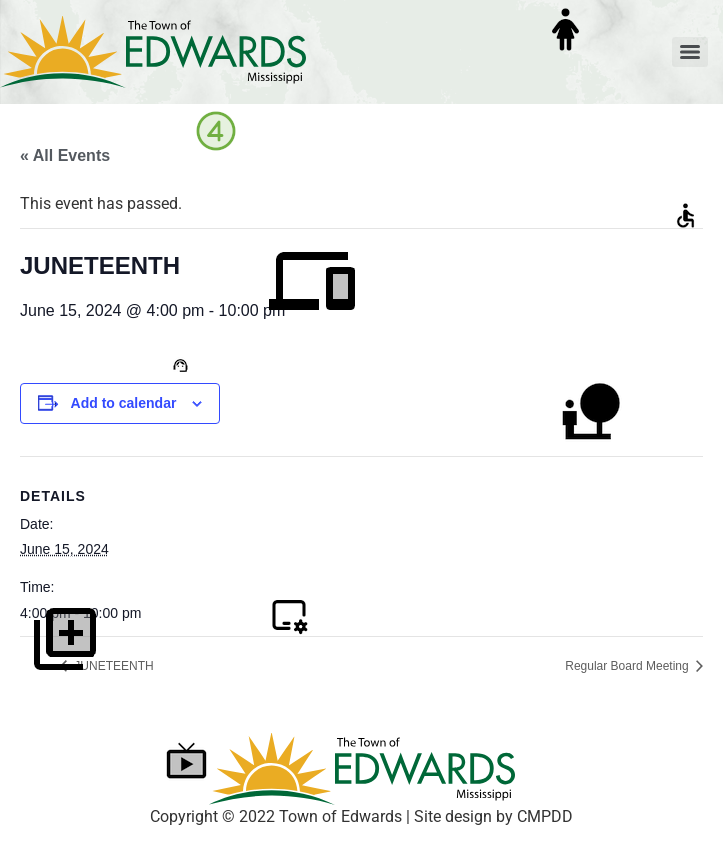  Describe the element at coordinates (685, 215) in the screenshot. I see `indicates wheelchair accessibility` at that location.